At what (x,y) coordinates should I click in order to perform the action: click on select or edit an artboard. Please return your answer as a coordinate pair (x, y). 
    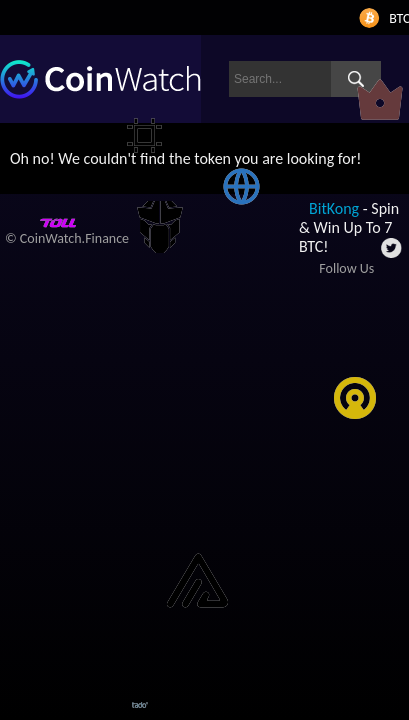
    Looking at the image, I should click on (144, 135).